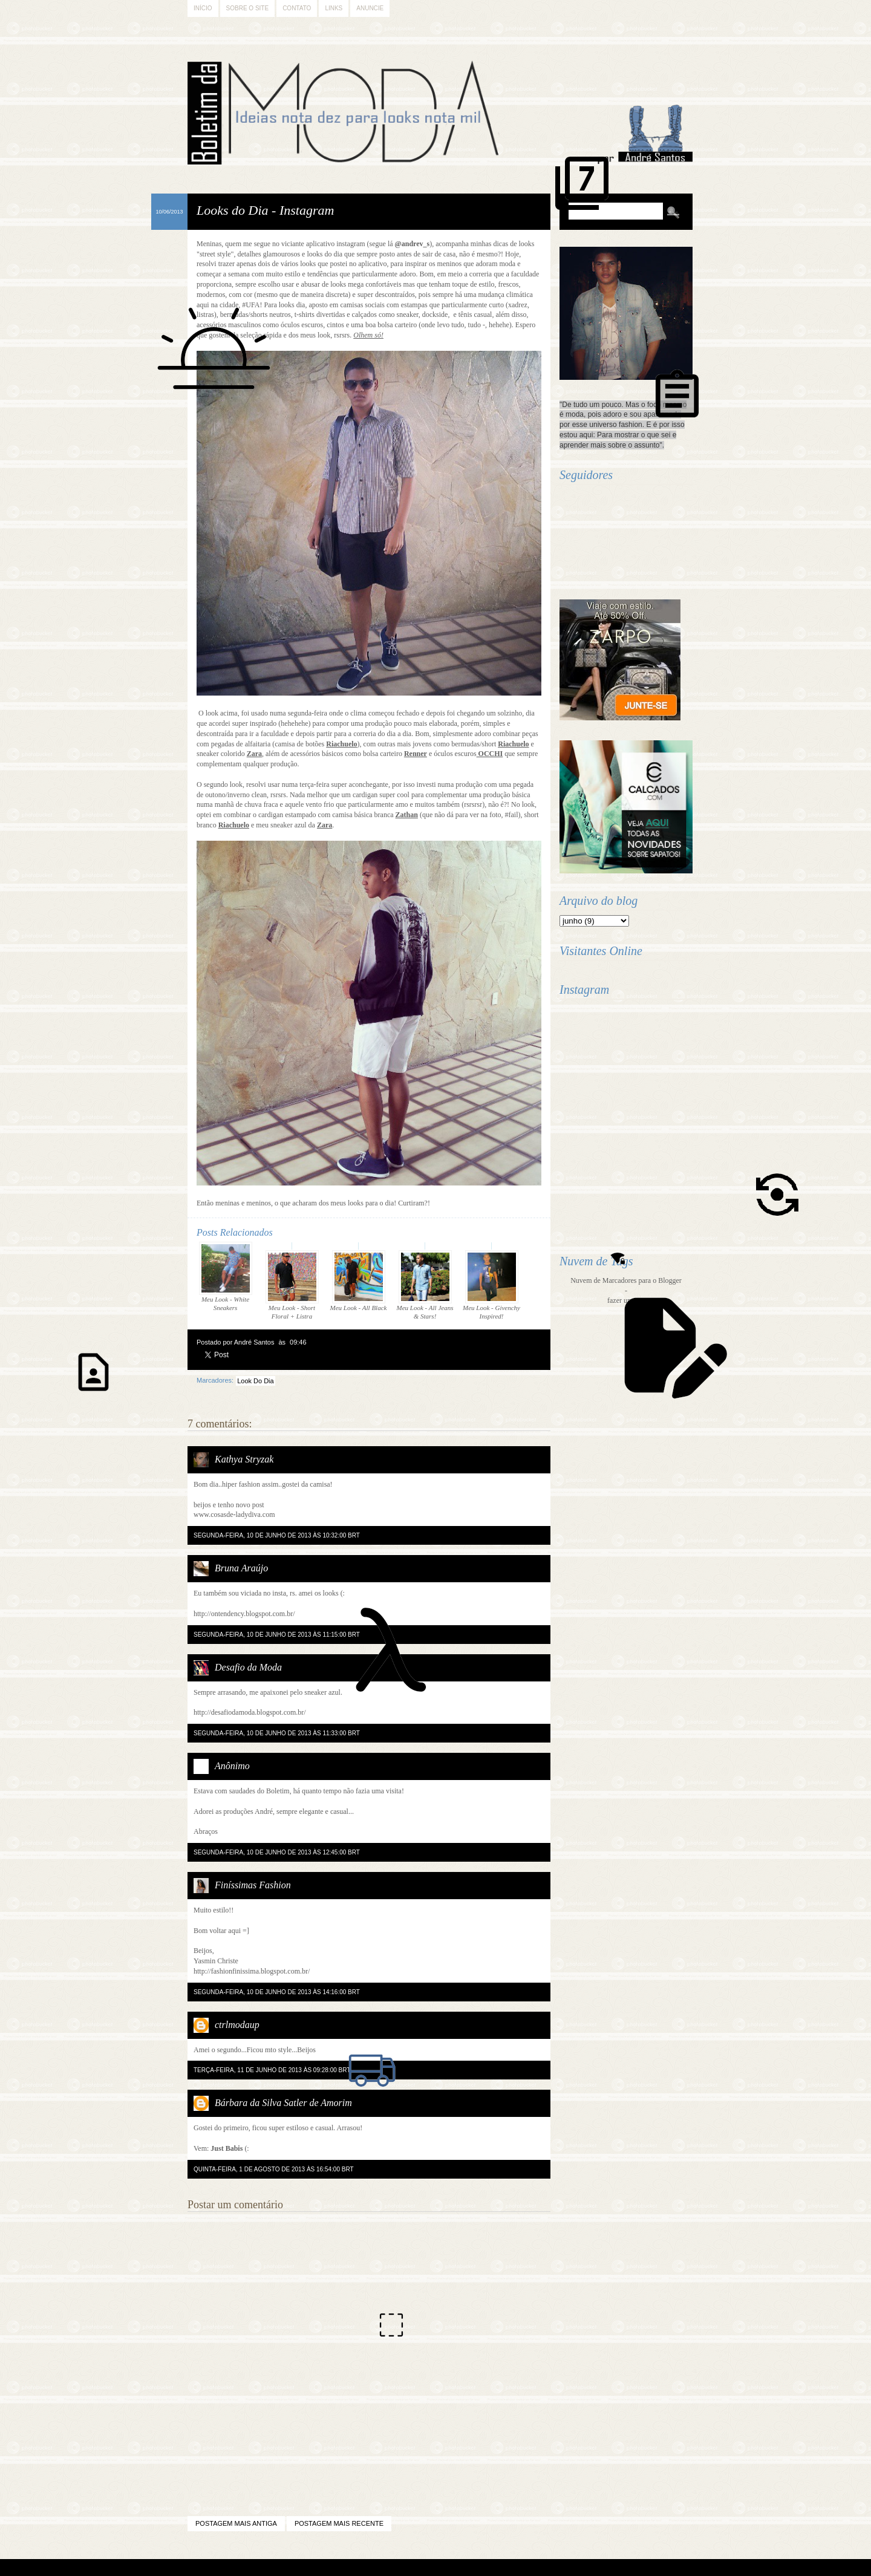 This screenshot has height=2576, width=871. Describe the element at coordinates (388, 1649) in the screenshot. I see `access lambda or serverless function settings` at that location.